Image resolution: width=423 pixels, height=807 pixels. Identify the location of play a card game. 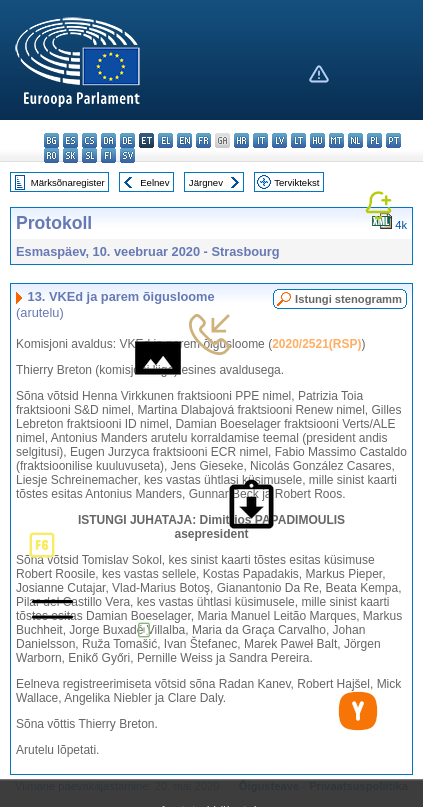
(144, 630).